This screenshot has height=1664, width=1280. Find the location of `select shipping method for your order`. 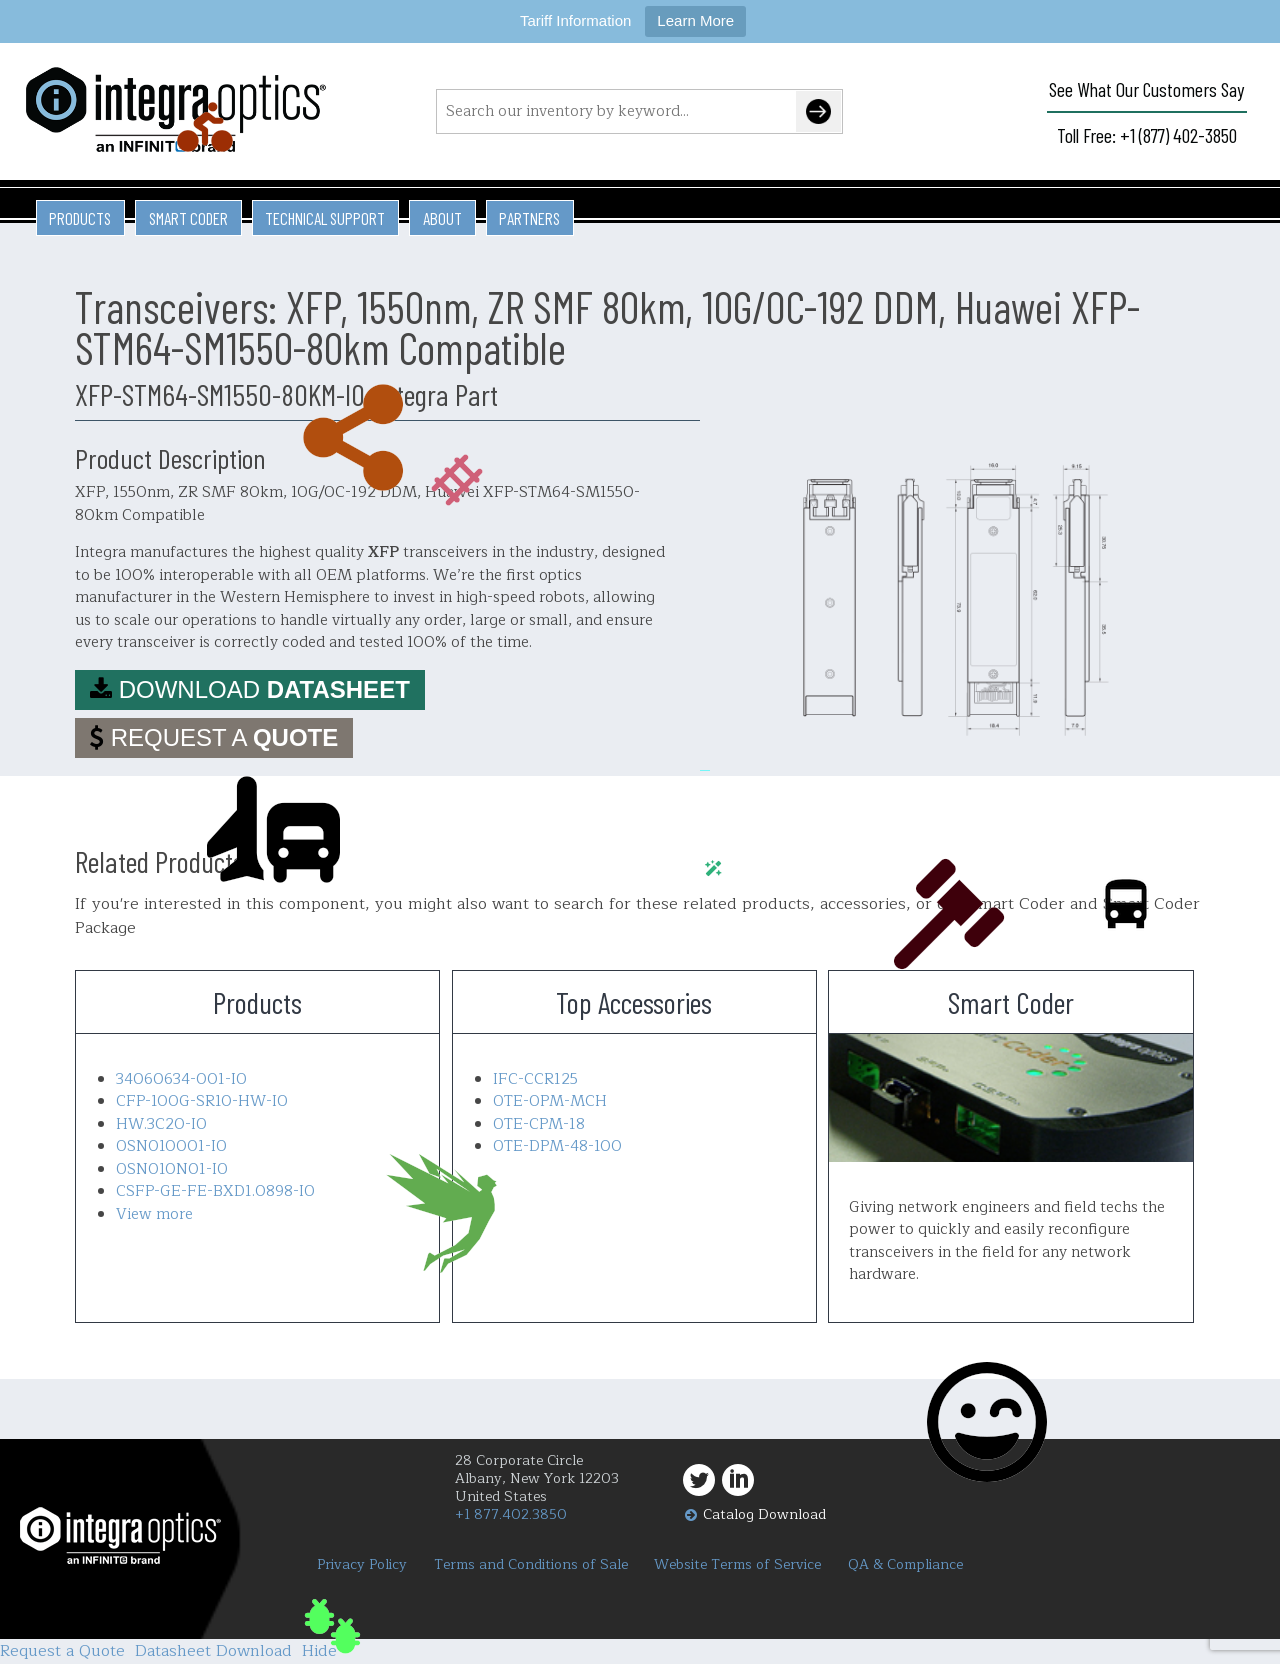

select shipping method for your order is located at coordinates (273, 829).